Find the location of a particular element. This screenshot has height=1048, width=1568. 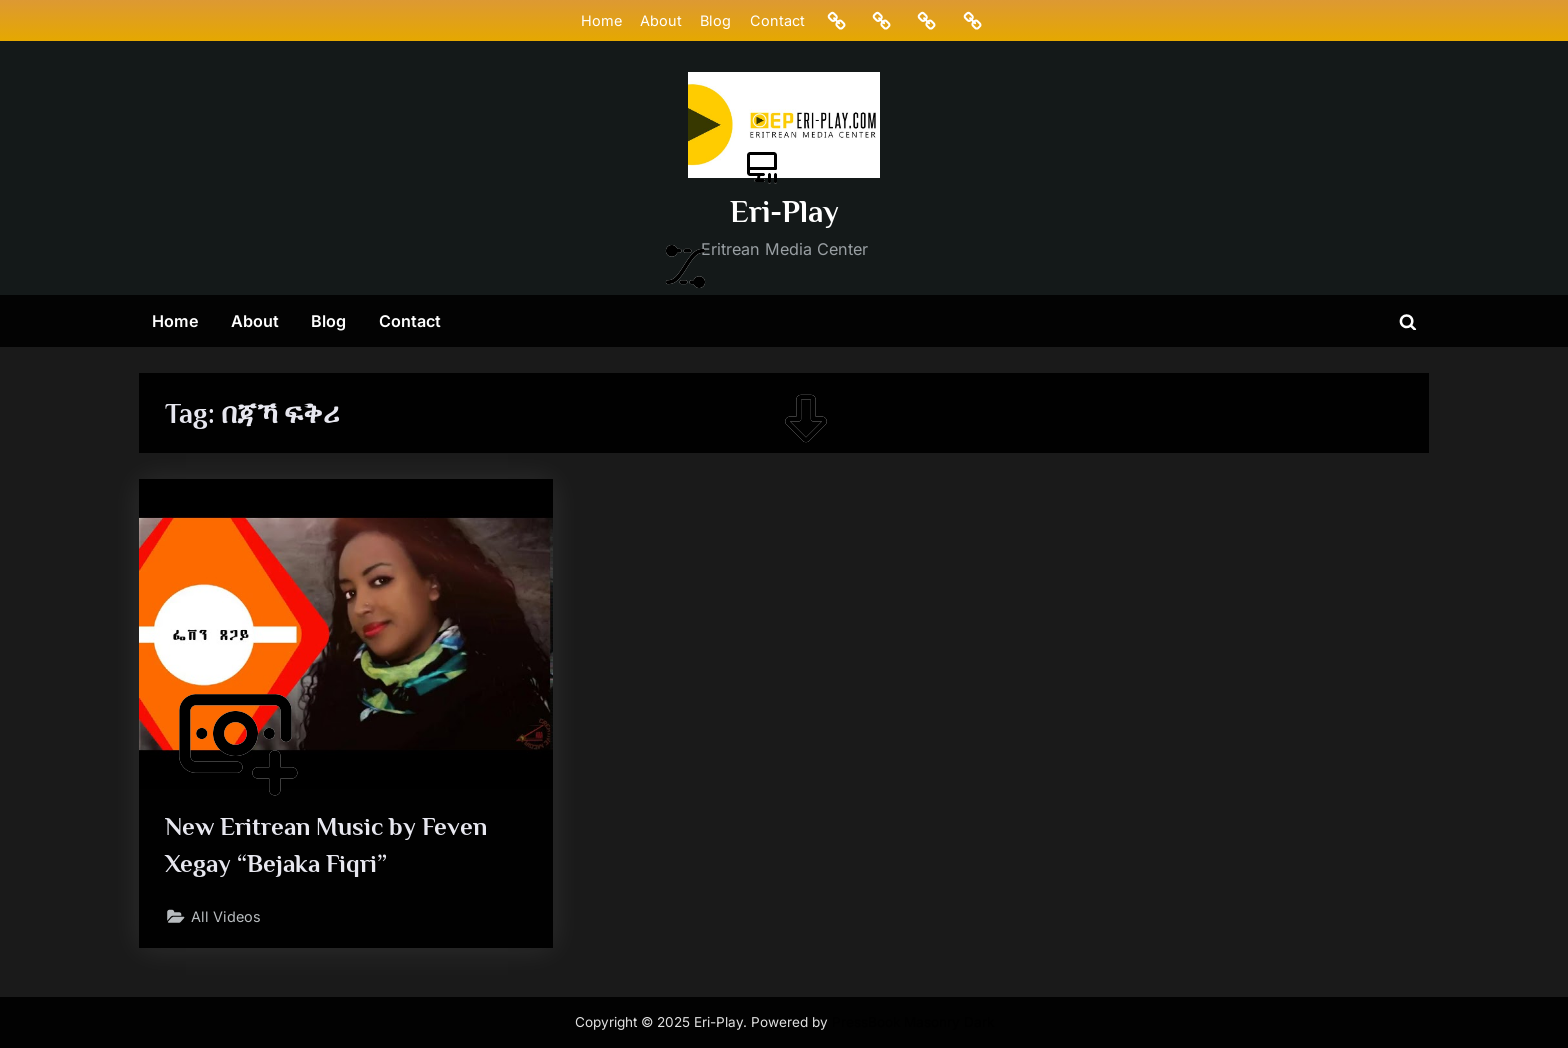

download a file or content is located at coordinates (806, 419).